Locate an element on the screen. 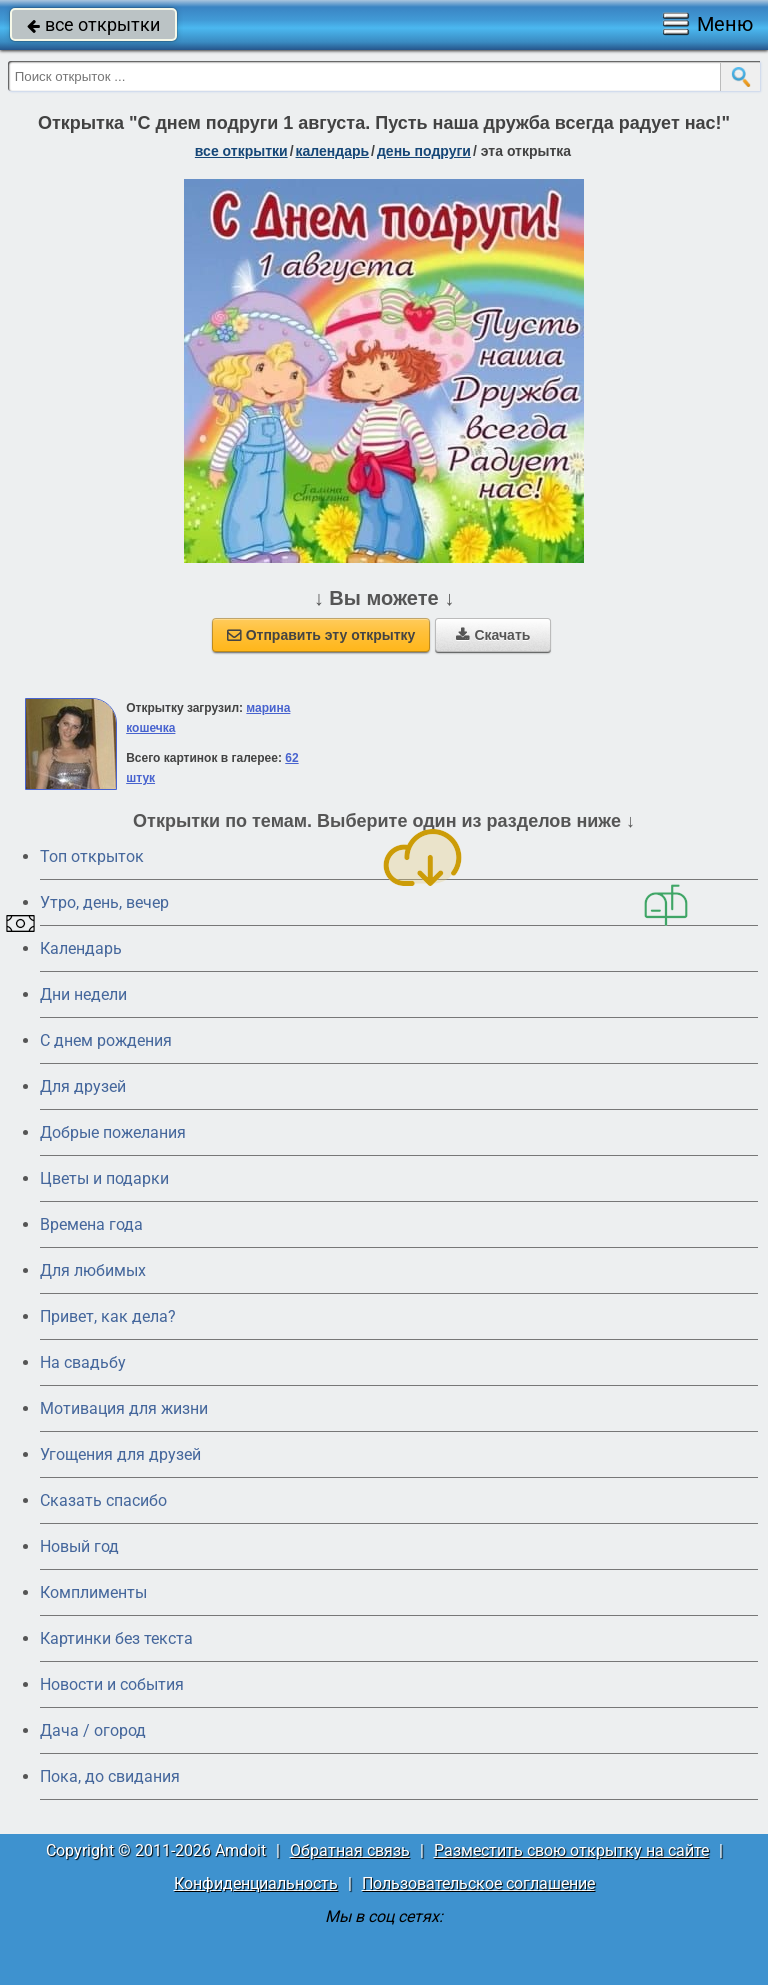  view your account balance is located at coordinates (20, 923).